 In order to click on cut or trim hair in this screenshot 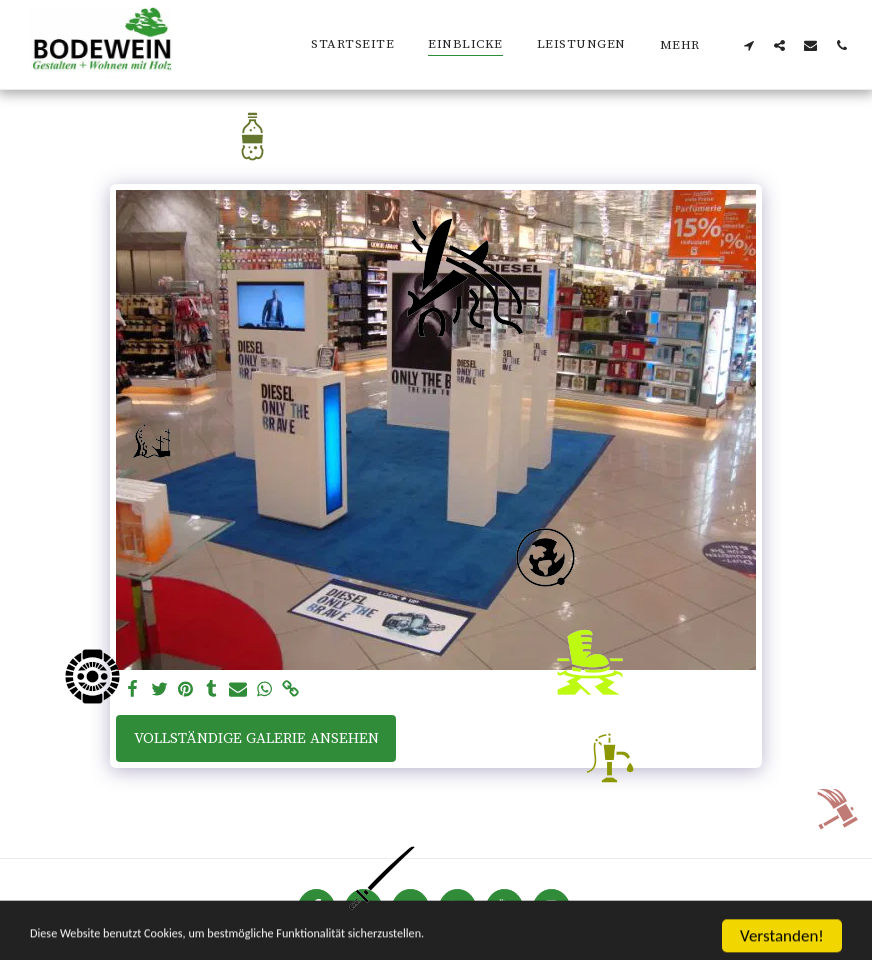, I will do `click(467, 277)`.